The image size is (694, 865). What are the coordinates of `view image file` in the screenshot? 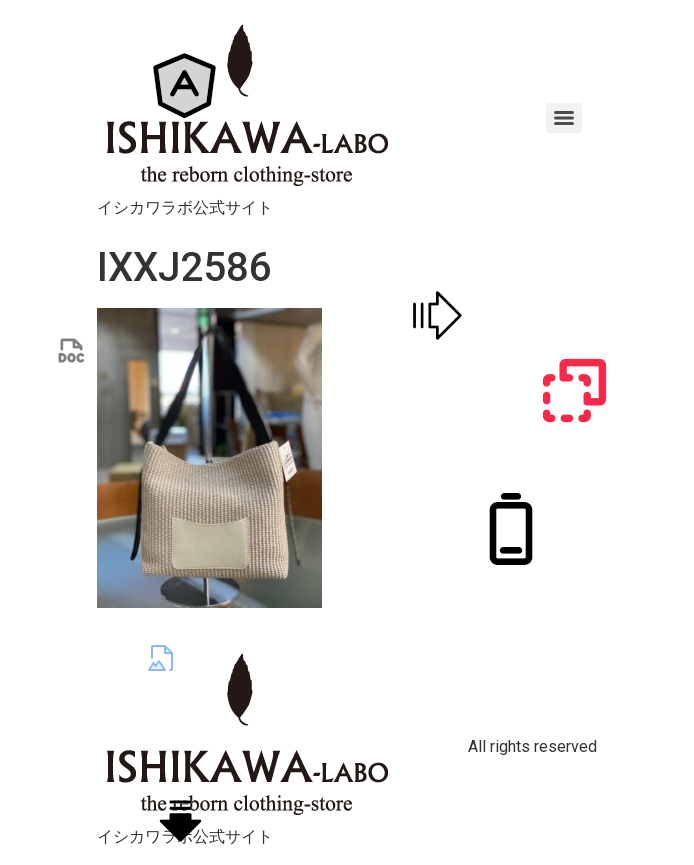 It's located at (162, 658).